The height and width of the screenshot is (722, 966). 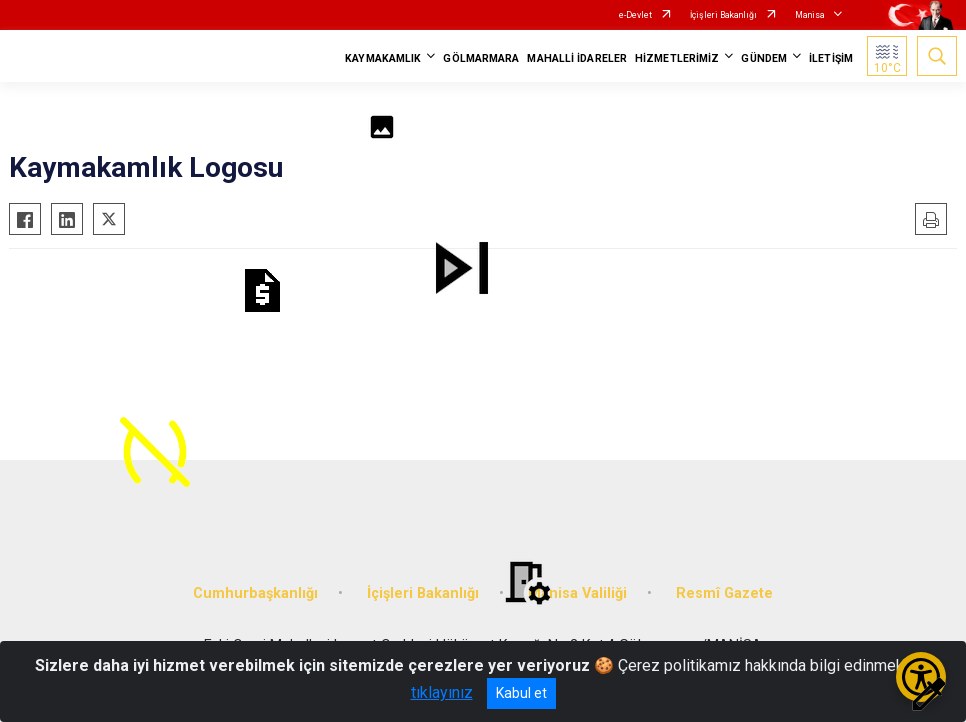 What do you see at coordinates (462, 268) in the screenshot?
I see `skip to the next track or video` at bounding box center [462, 268].